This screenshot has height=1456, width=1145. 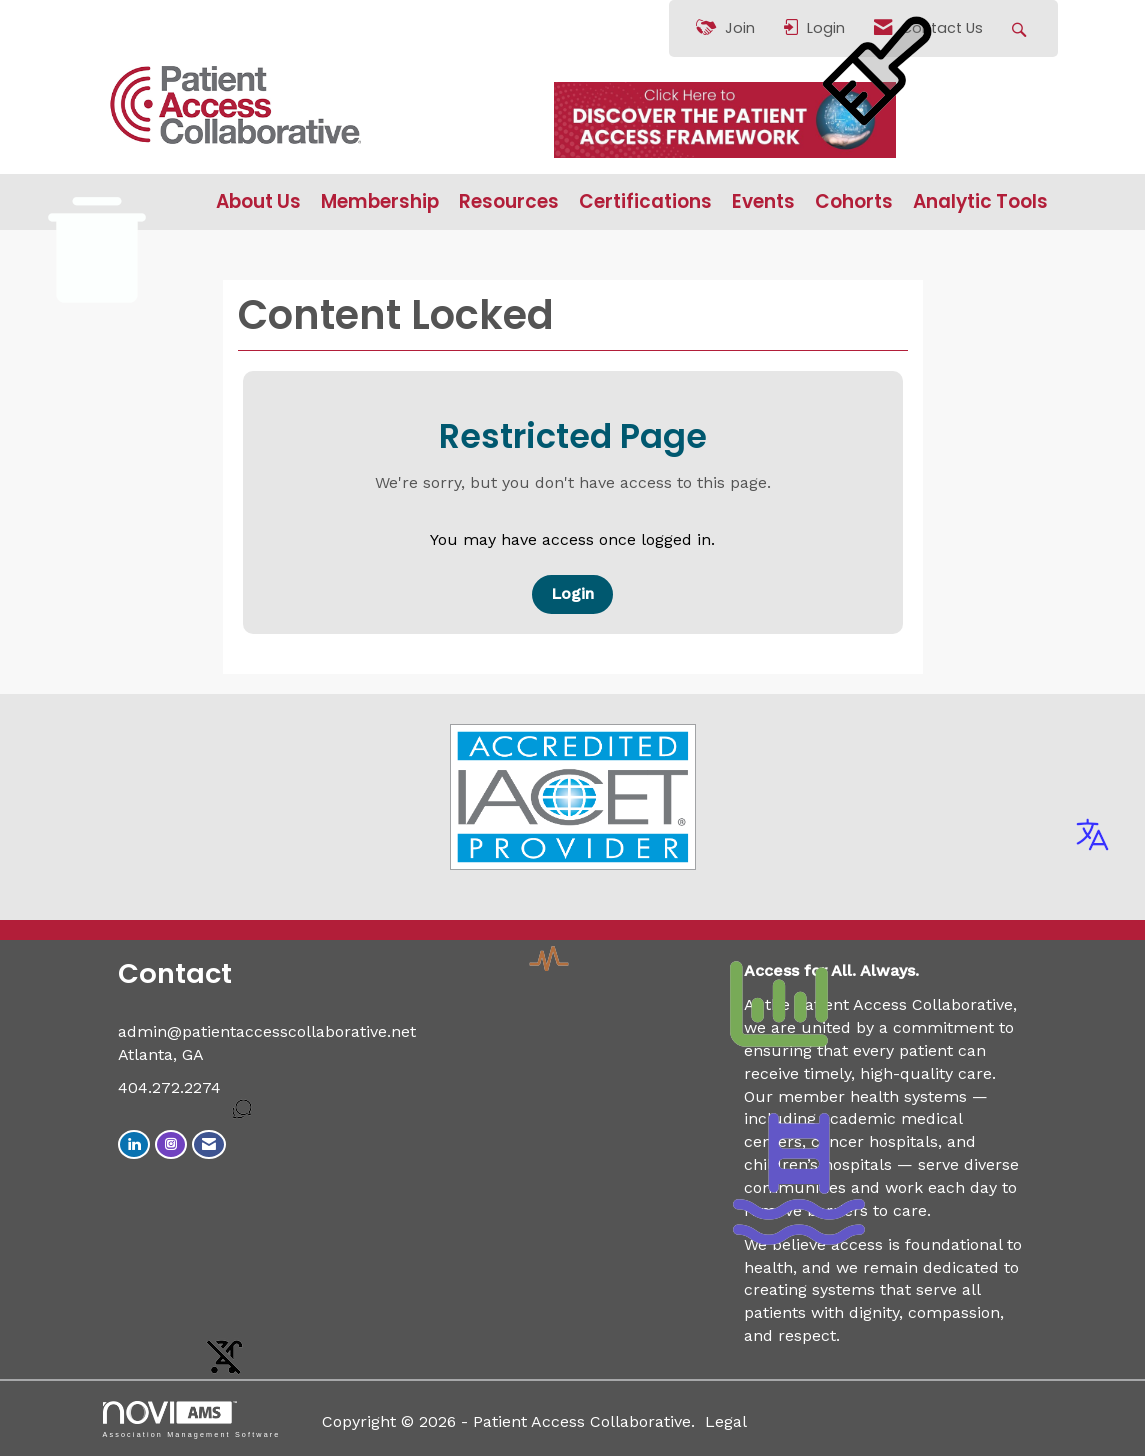 I want to click on change language settings, so click(x=1092, y=834).